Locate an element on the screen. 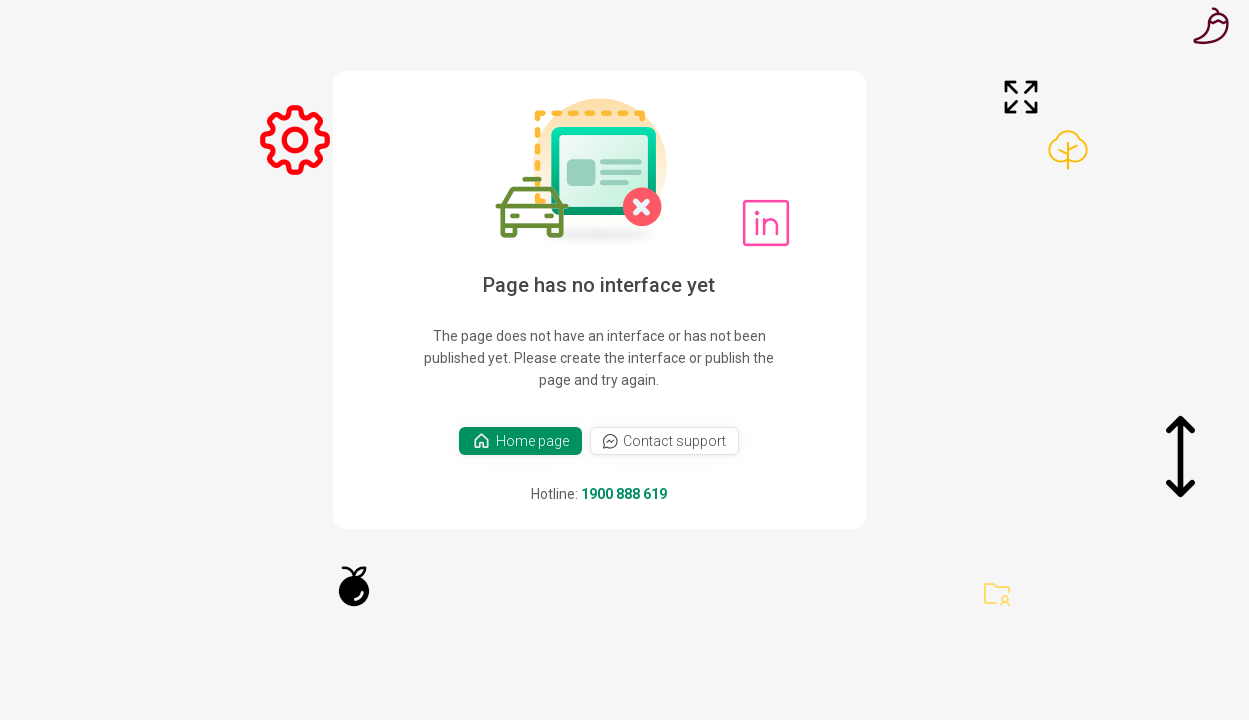 The image size is (1249, 720). open LinkedIn profile or app is located at coordinates (766, 223).